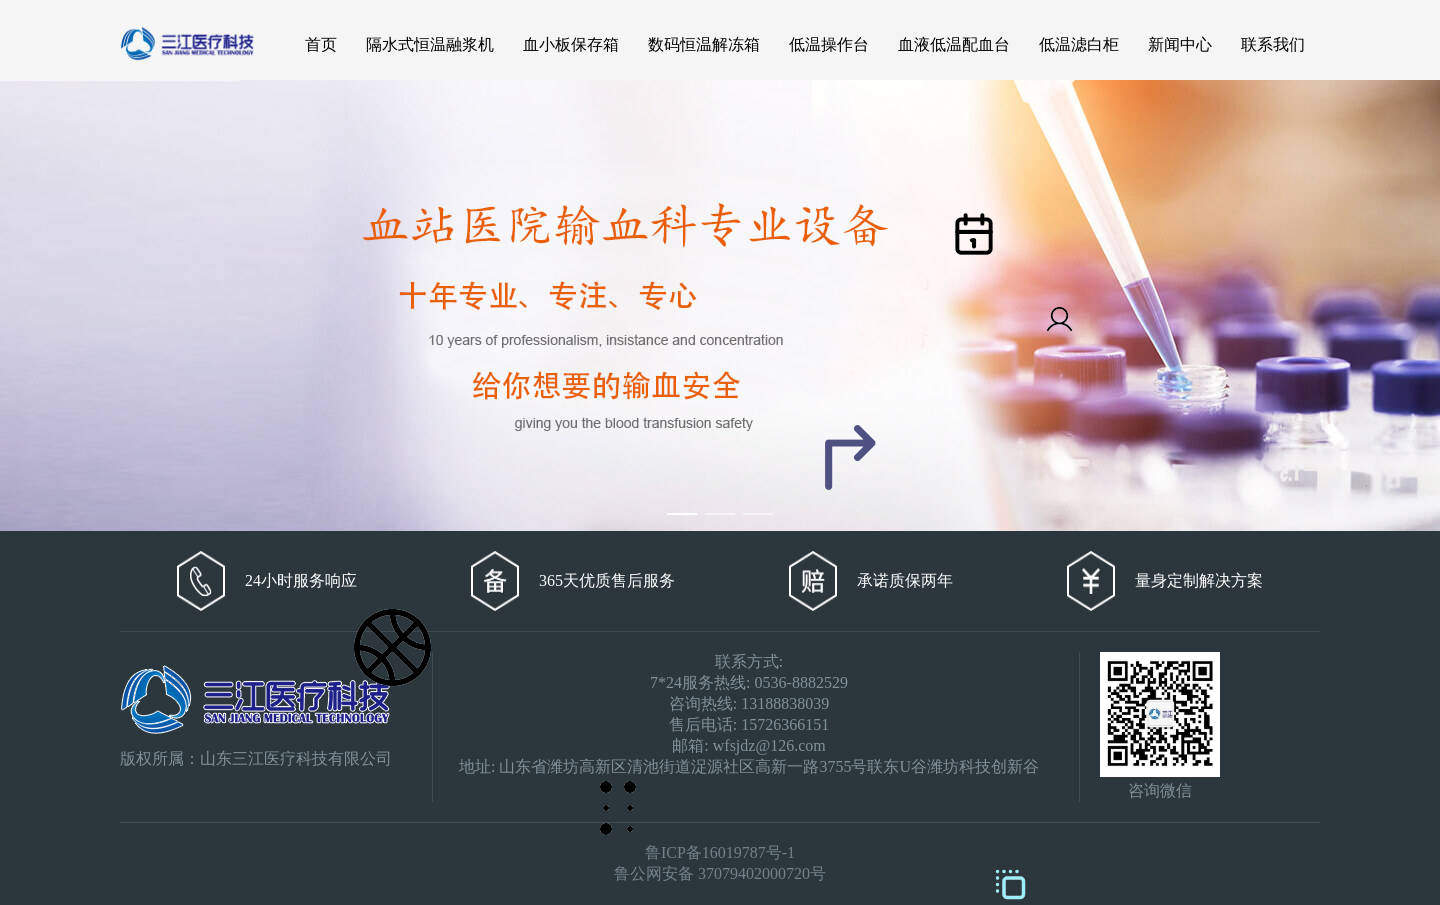 This screenshot has width=1440, height=905. Describe the element at coordinates (392, 647) in the screenshot. I see `access sports scores and updates` at that location.